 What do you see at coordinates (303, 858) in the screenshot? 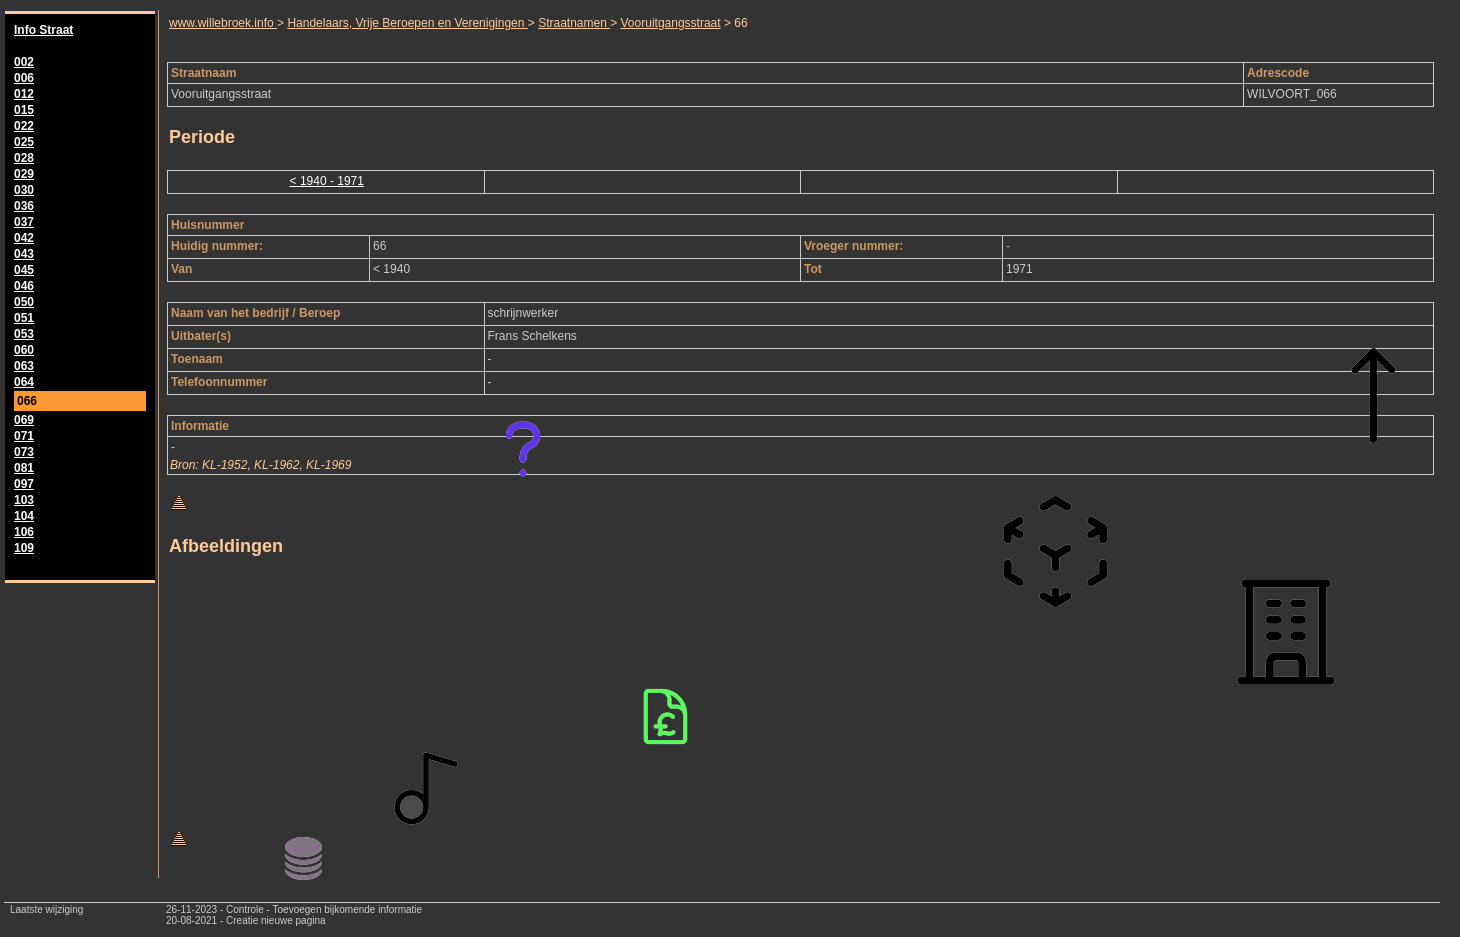
I see `view database or data storage` at bounding box center [303, 858].